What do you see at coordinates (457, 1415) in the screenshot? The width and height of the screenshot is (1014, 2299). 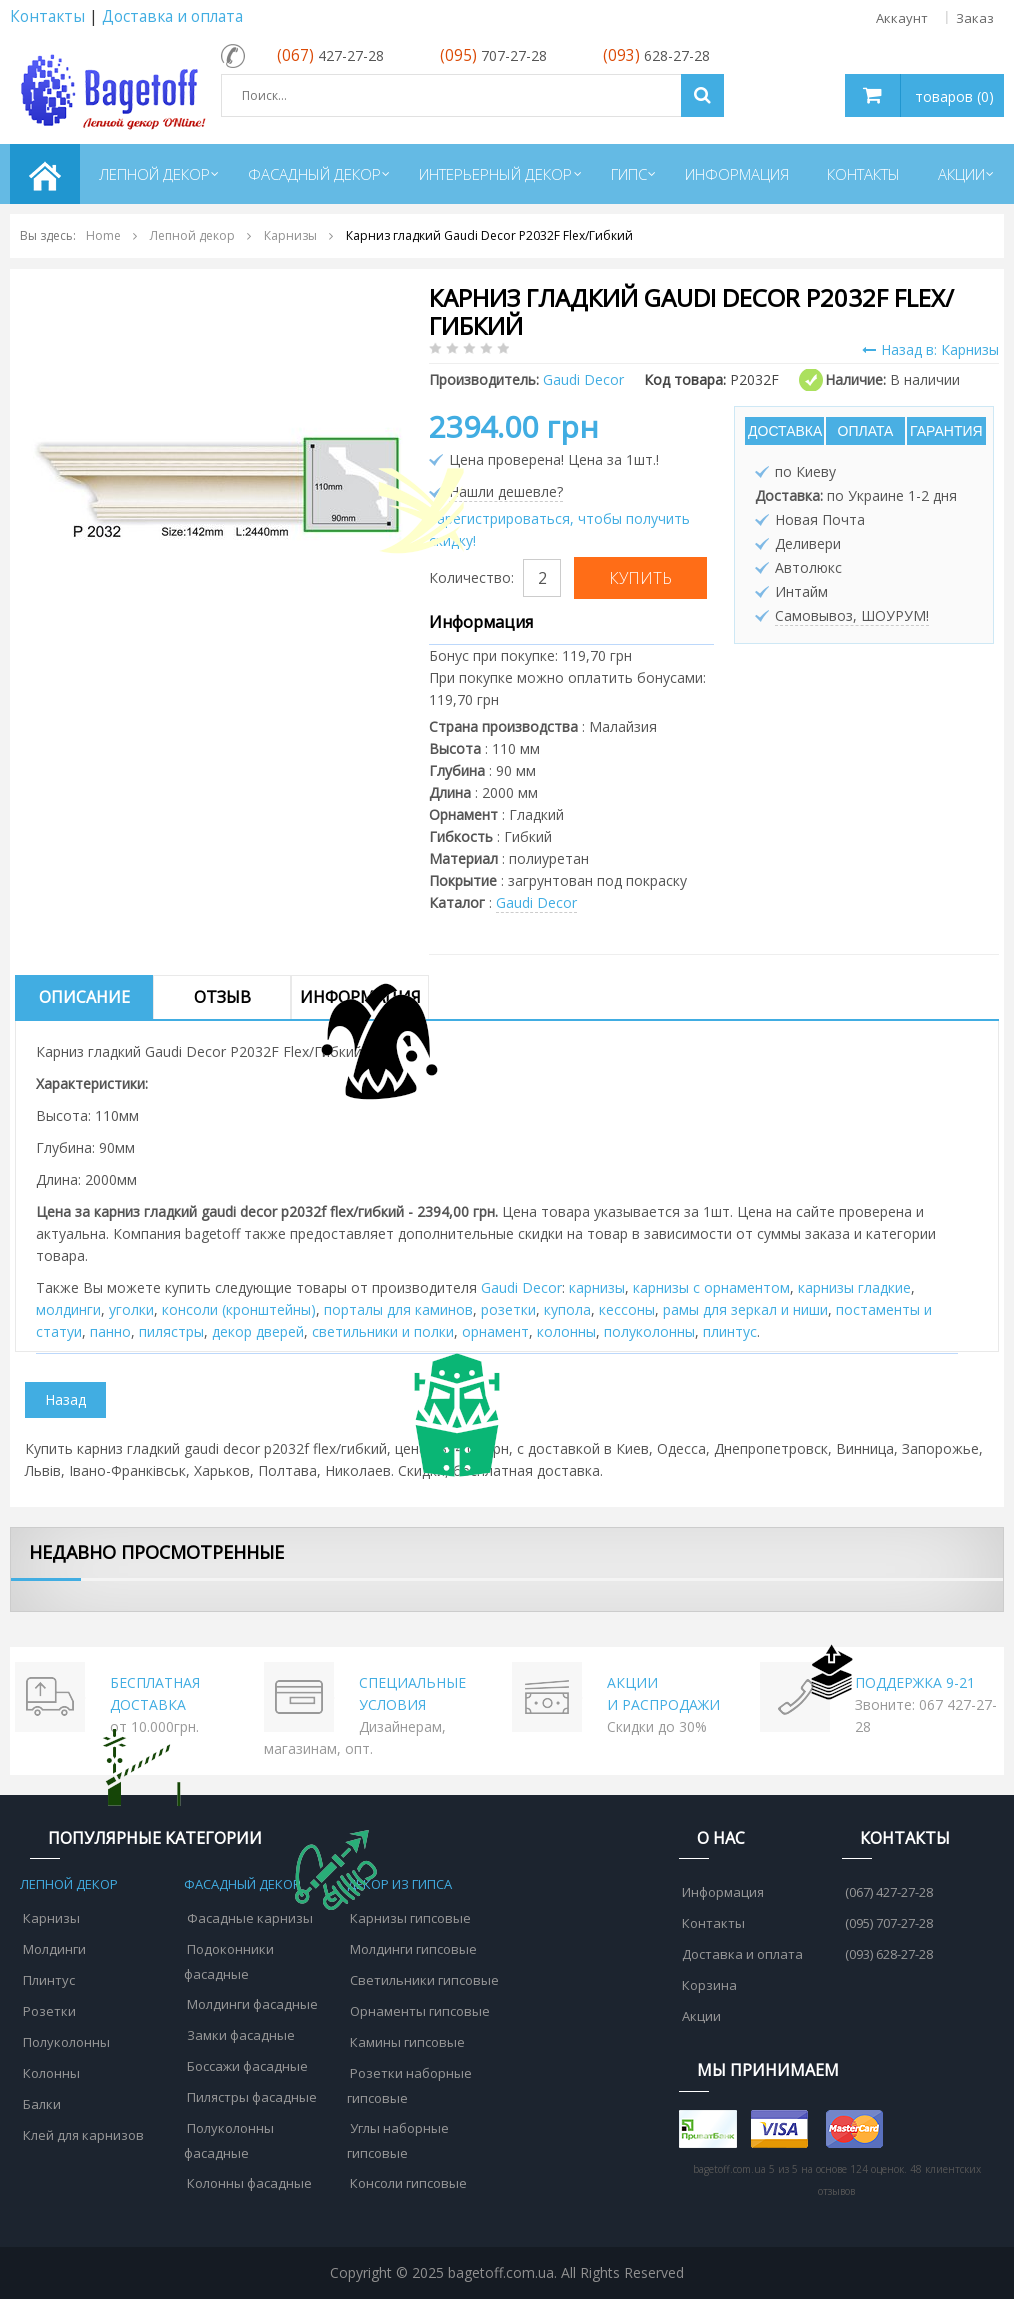 I see `select metal golem character or unit` at bounding box center [457, 1415].